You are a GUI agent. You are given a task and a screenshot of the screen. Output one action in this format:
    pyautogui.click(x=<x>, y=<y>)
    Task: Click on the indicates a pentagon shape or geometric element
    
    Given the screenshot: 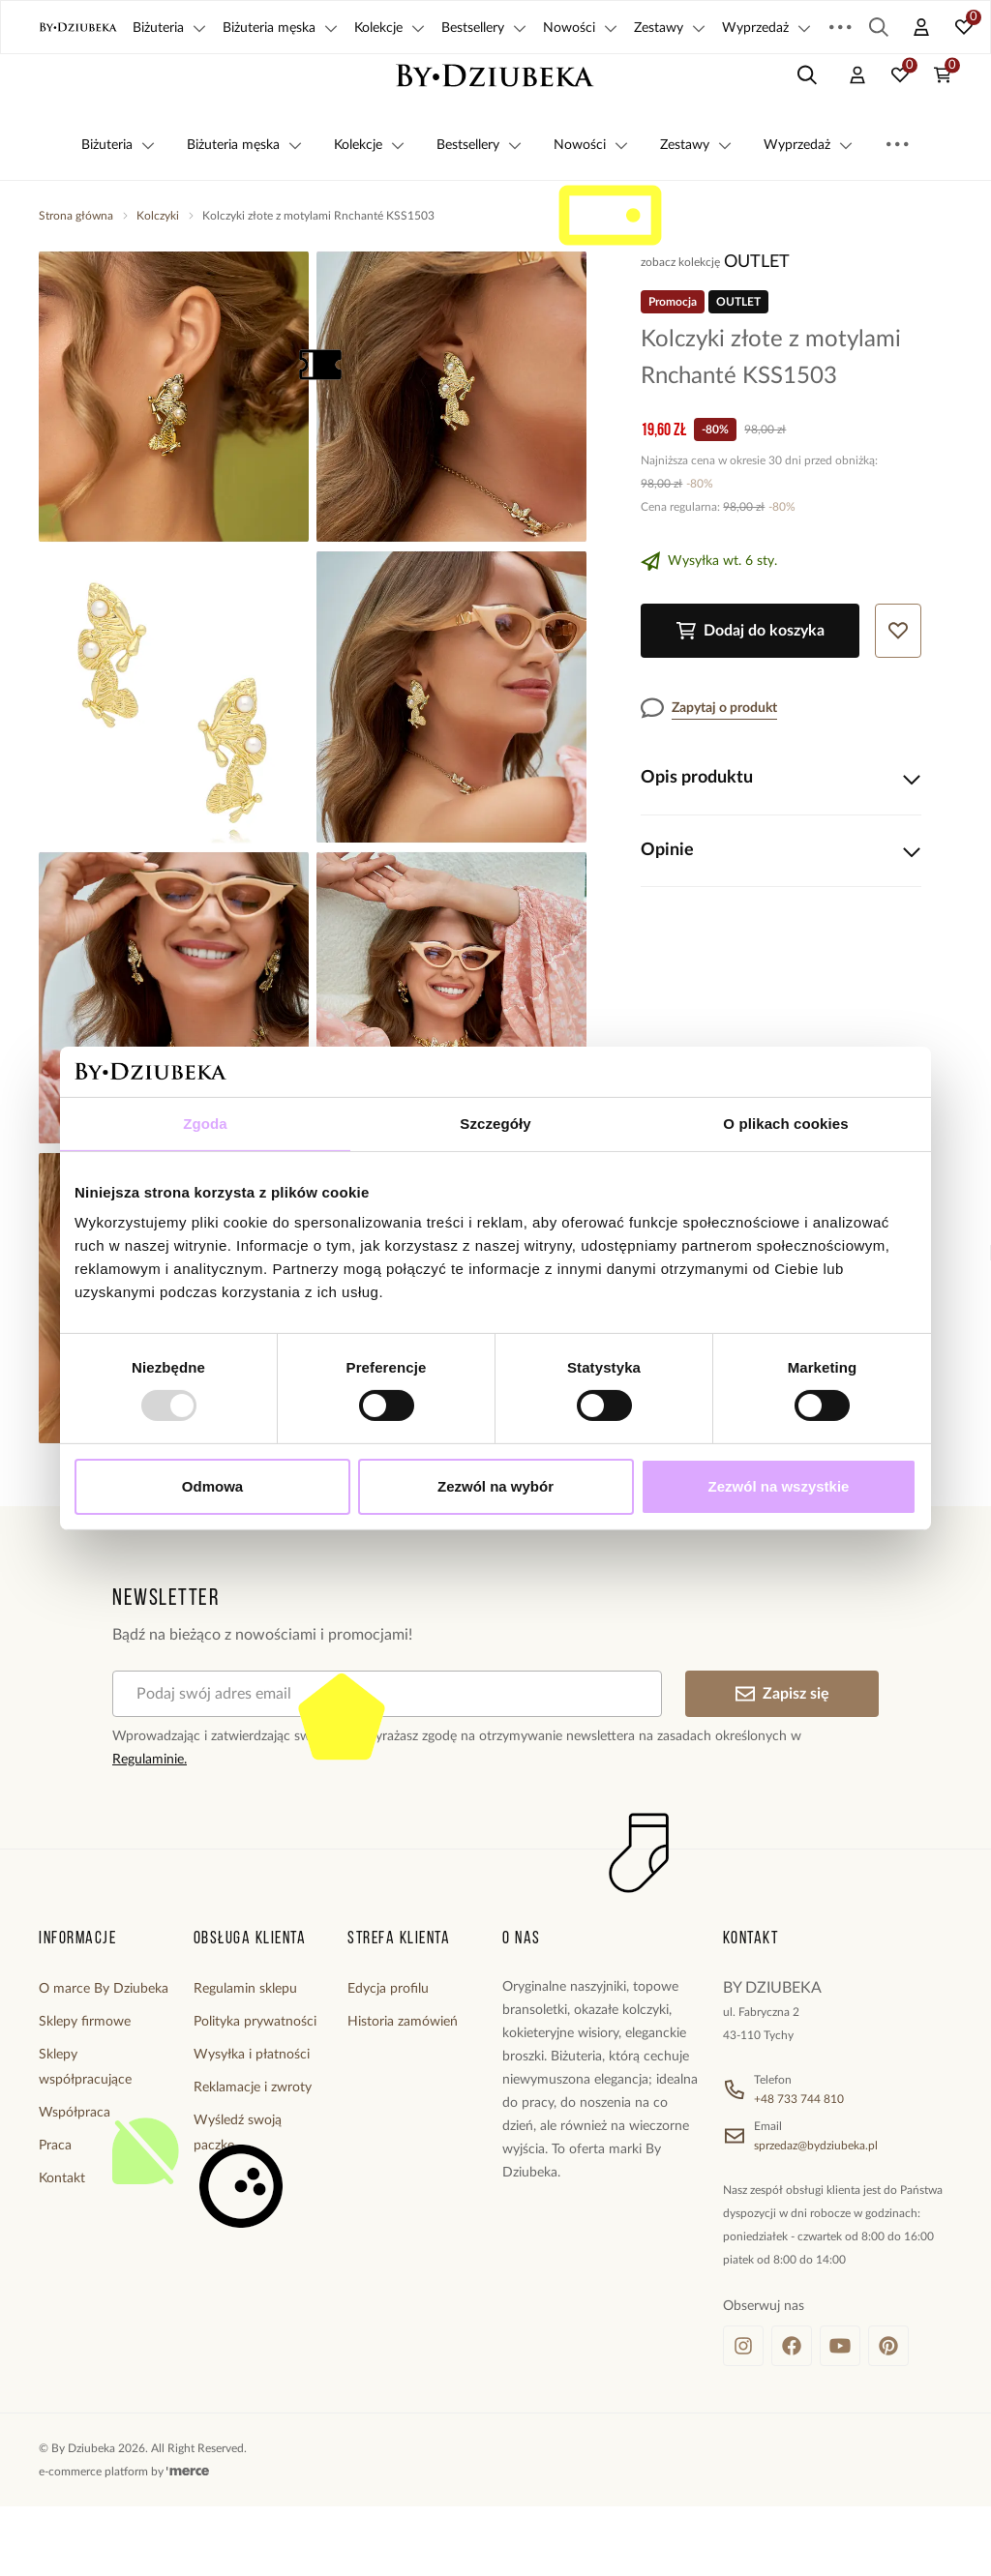 What is the action you would take?
    pyautogui.click(x=342, y=1720)
    